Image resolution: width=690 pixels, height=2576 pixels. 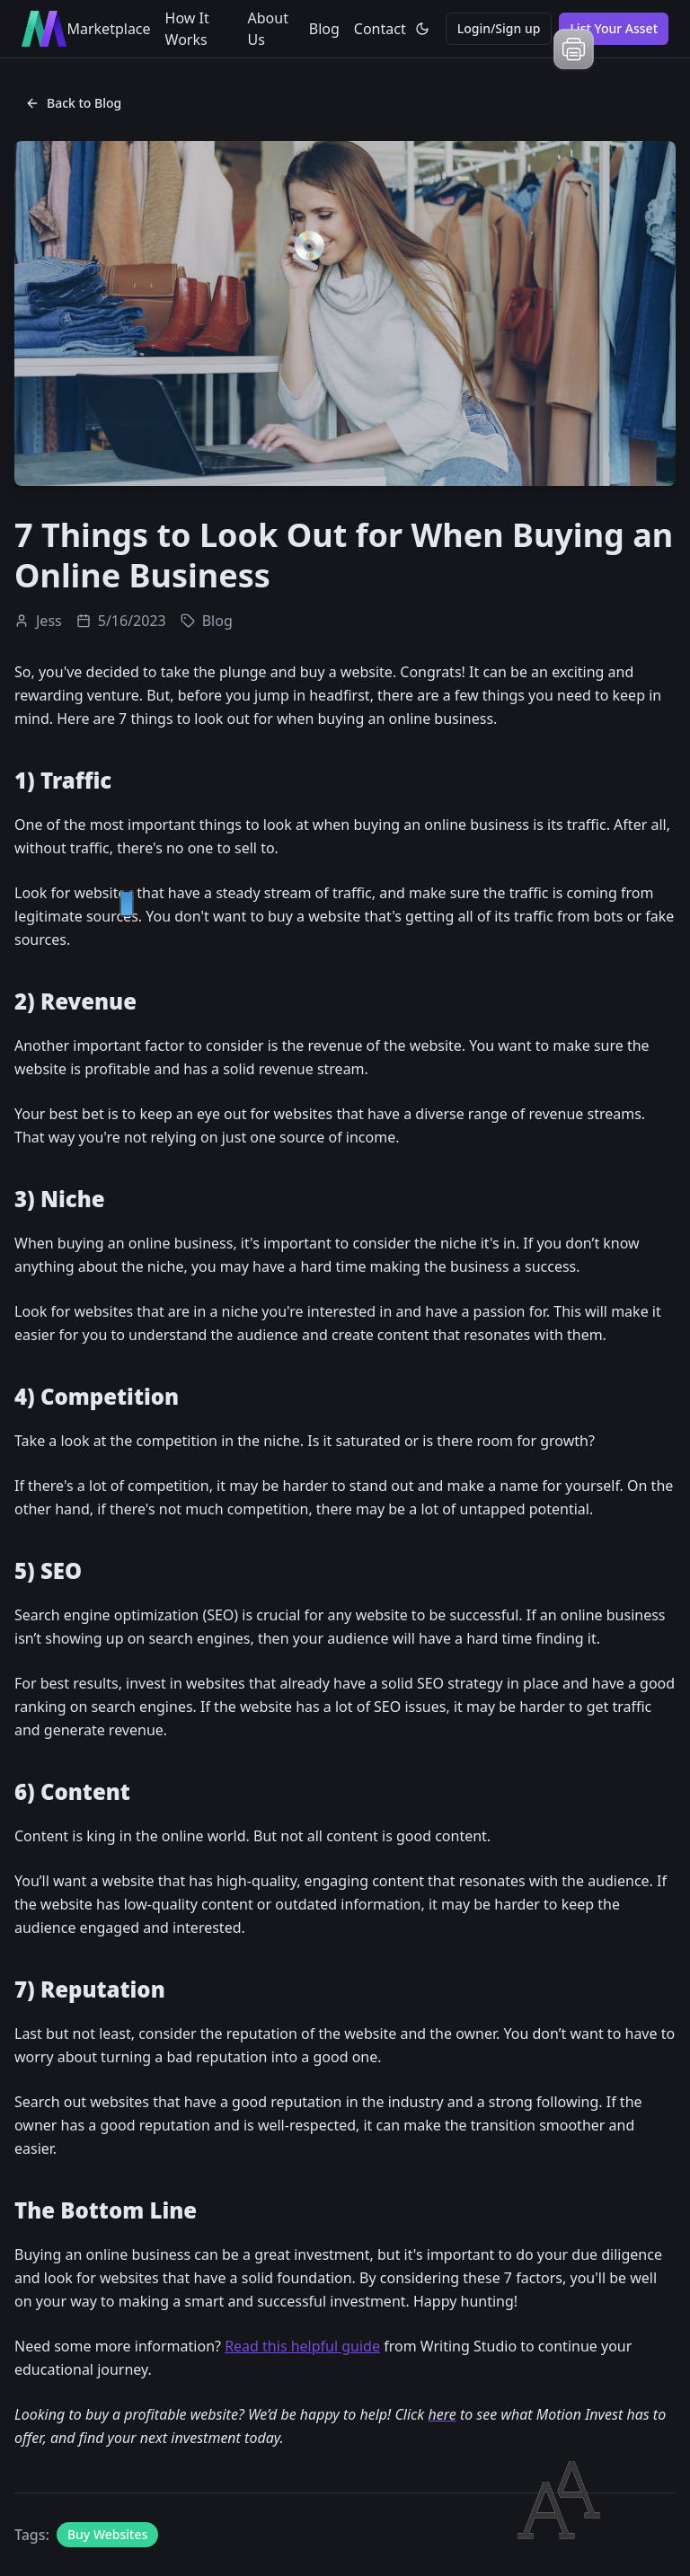 What do you see at coordinates (127, 904) in the screenshot?
I see `iPhone 11 Pro device icon` at bounding box center [127, 904].